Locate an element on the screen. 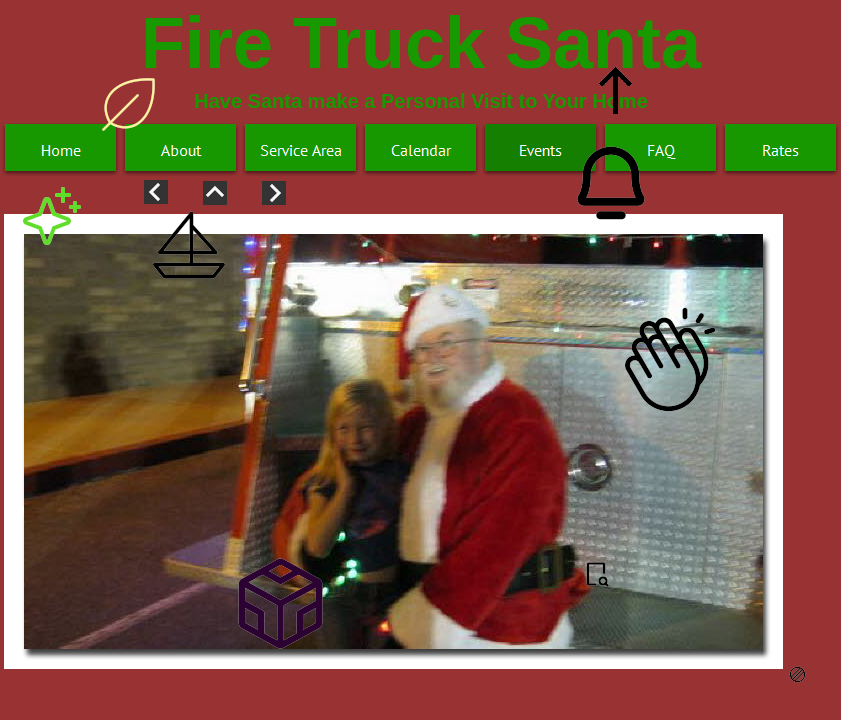  search for a tablet device is located at coordinates (596, 574).